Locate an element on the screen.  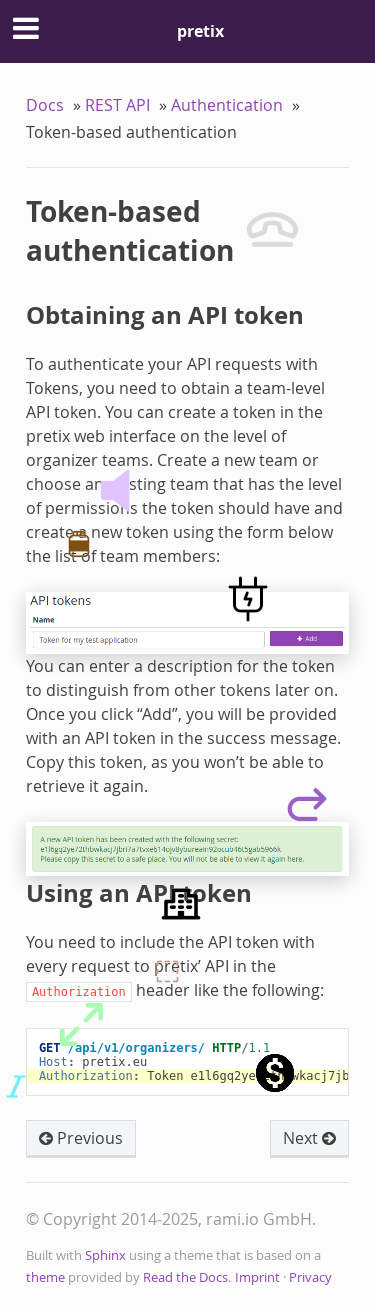
indicates device is currently charging is located at coordinates (248, 599).